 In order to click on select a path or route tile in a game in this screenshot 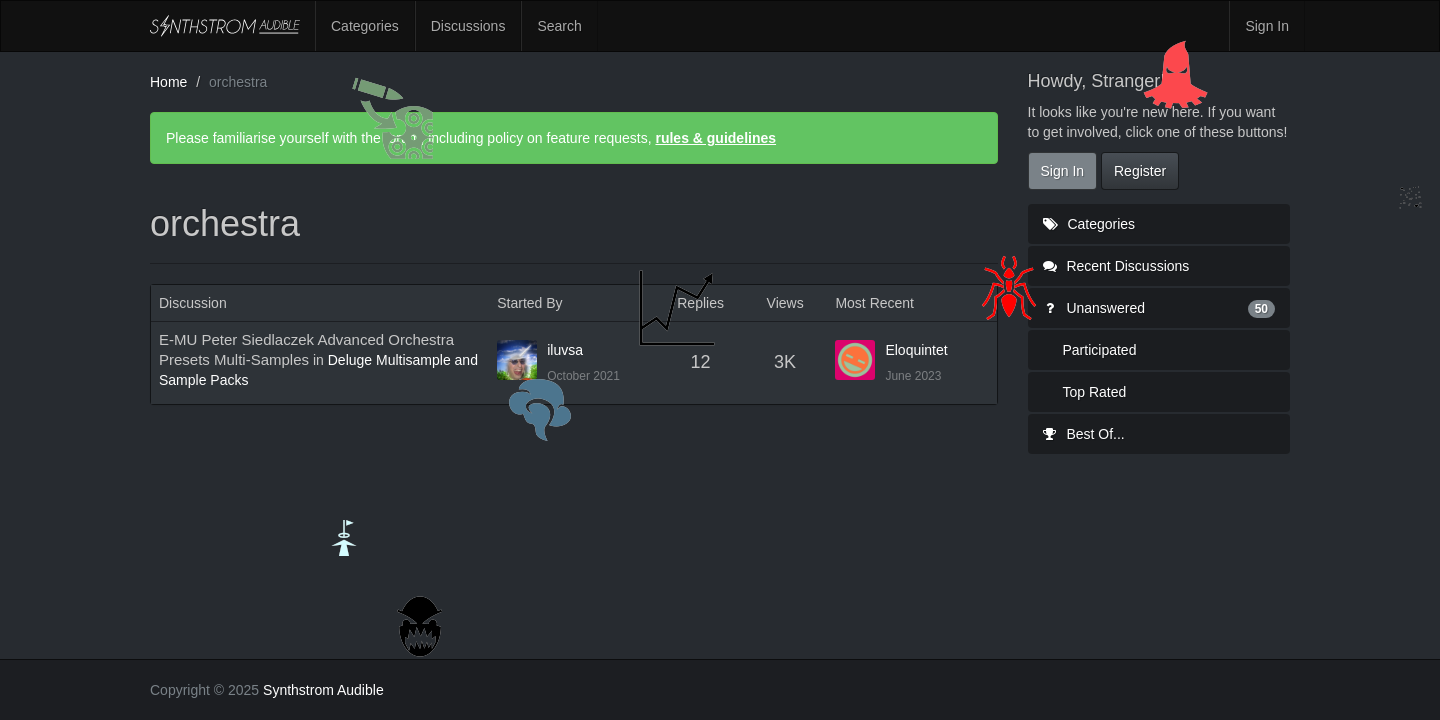, I will do `click(1410, 197)`.